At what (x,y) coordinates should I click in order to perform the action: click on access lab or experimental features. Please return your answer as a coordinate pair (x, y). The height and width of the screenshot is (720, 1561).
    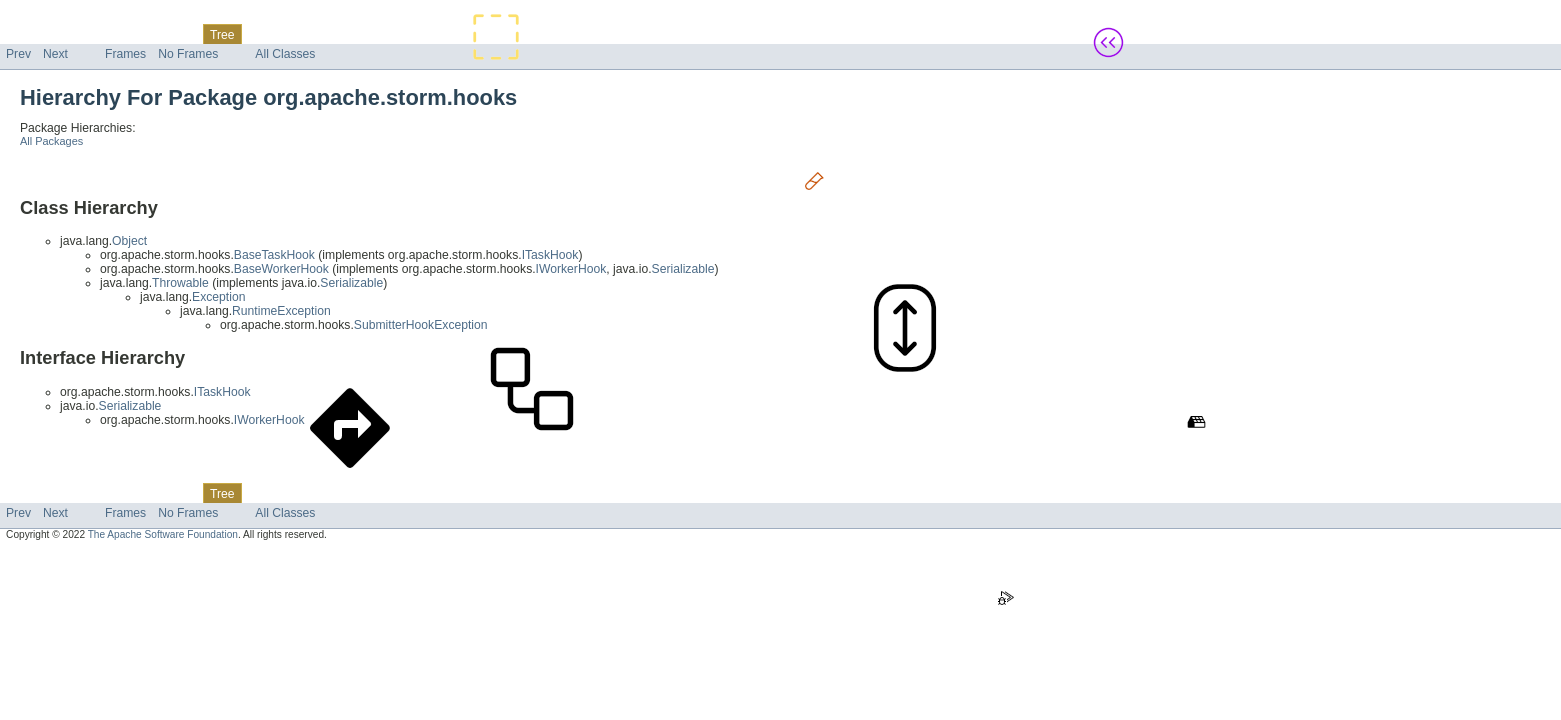
    Looking at the image, I should click on (814, 181).